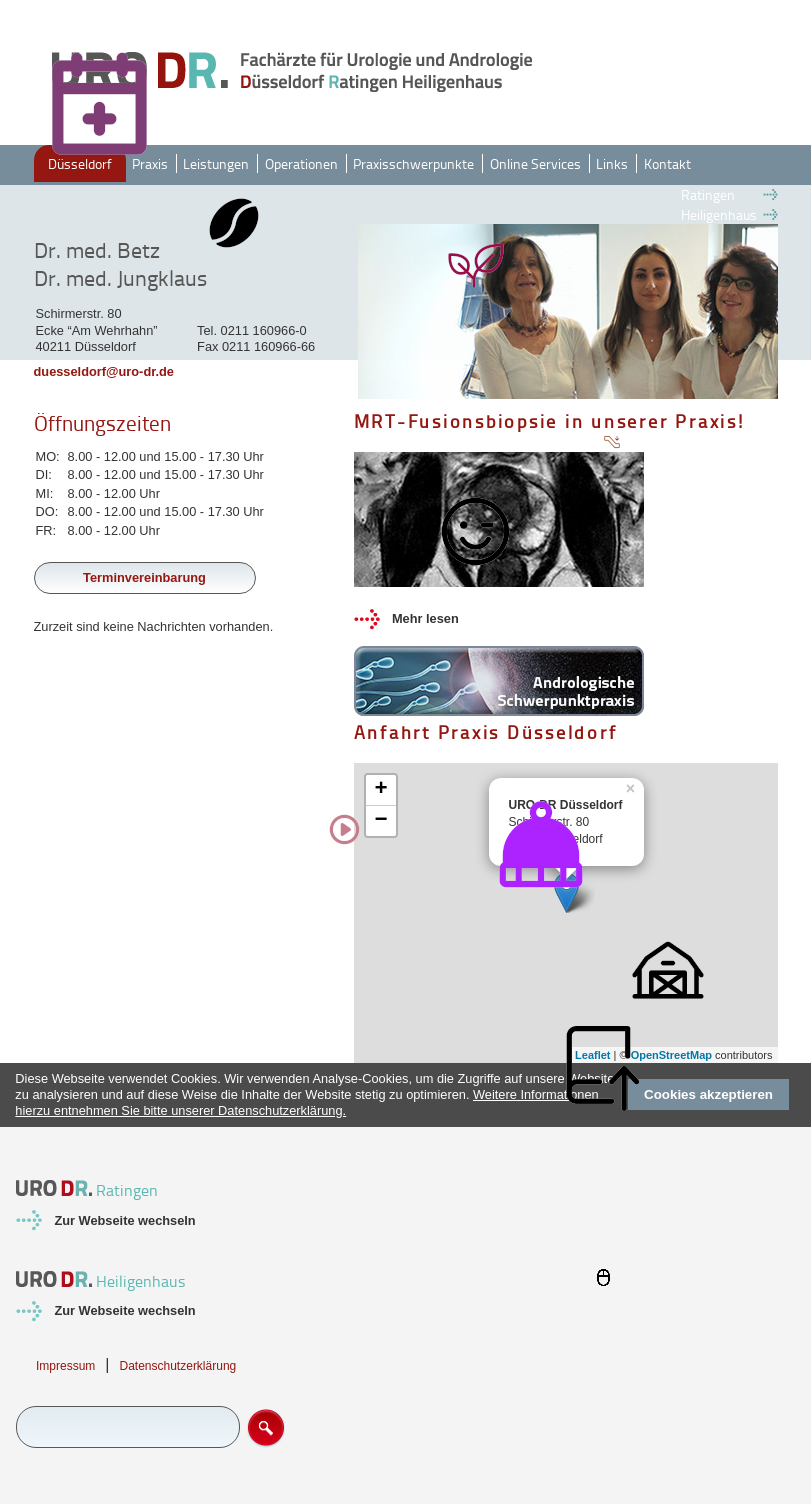 The height and width of the screenshot is (1504, 811). What do you see at coordinates (234, 223) in the screenshot?
I see `browse coffee shops or cafés nearby` at bounding box center [234, 223].